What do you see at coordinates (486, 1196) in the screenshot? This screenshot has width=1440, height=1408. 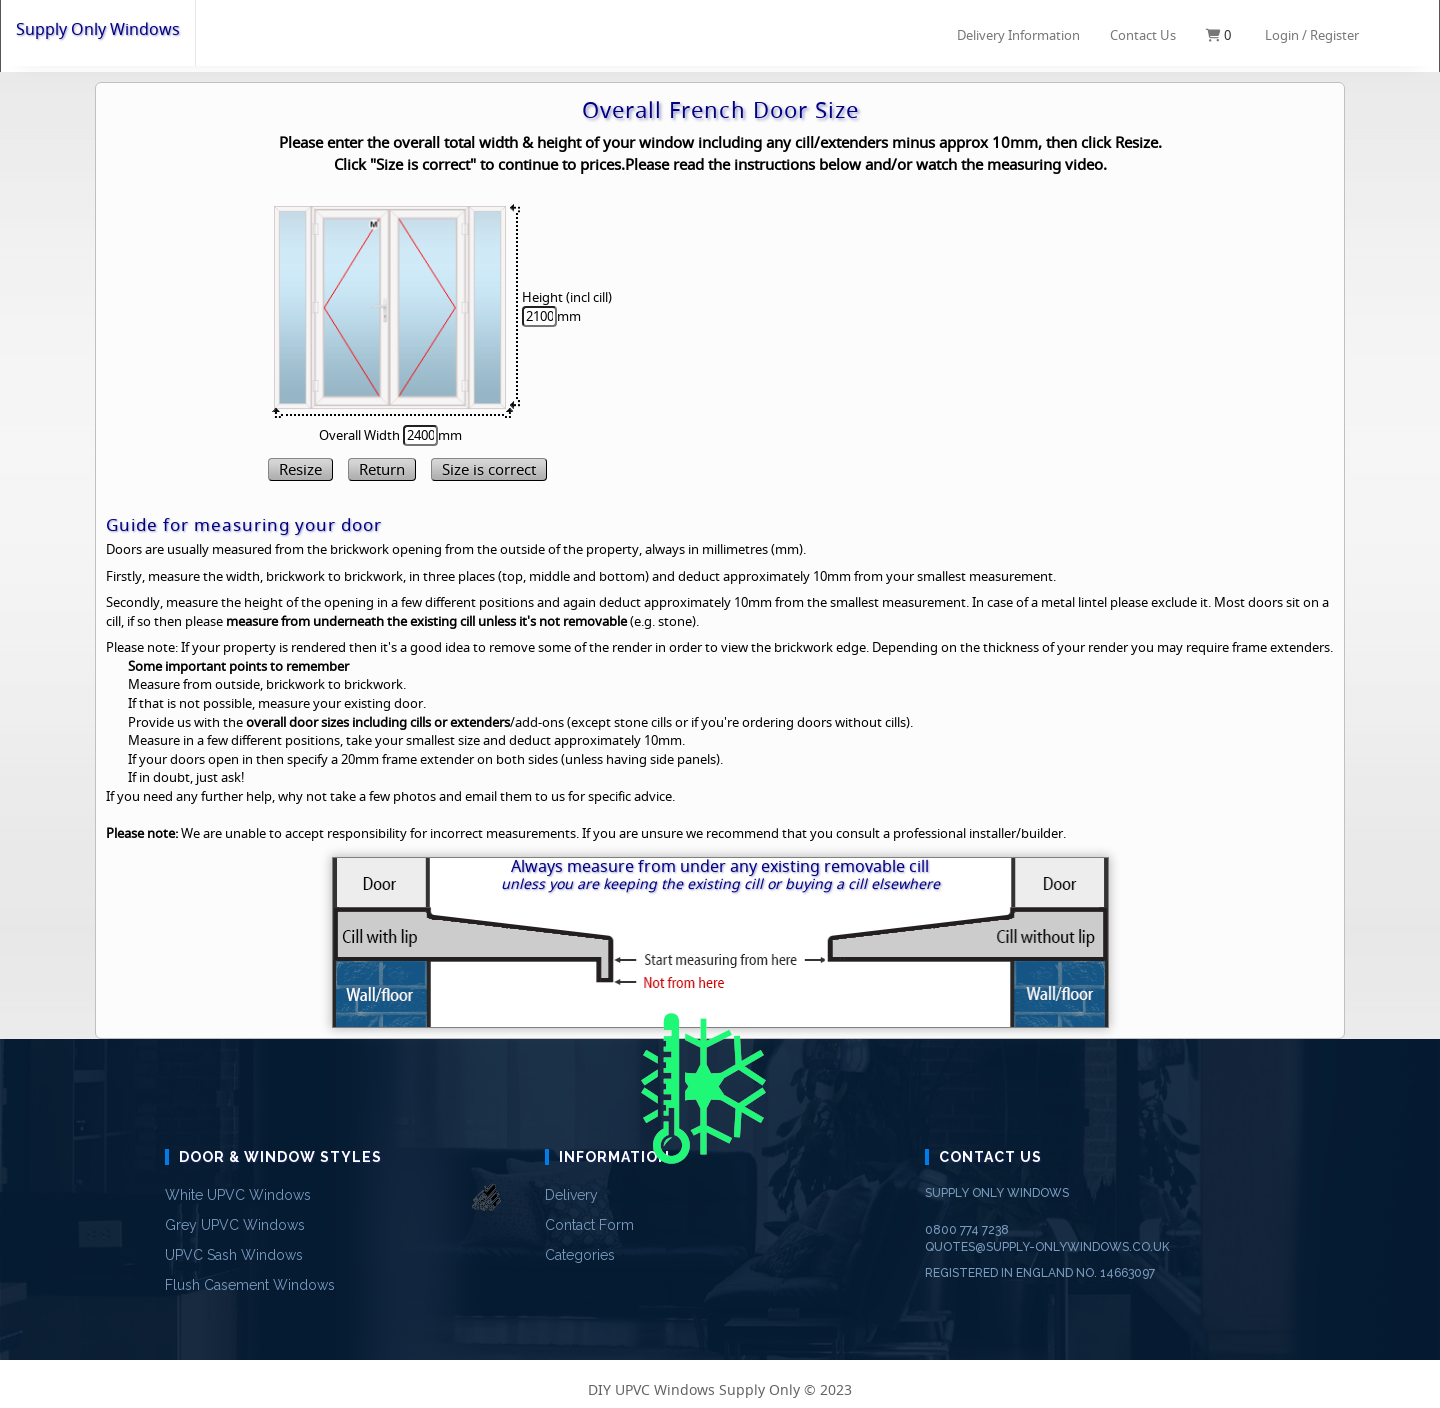 I see `wood resource inventory in a crafting game` at bounding box center [486, 1196].